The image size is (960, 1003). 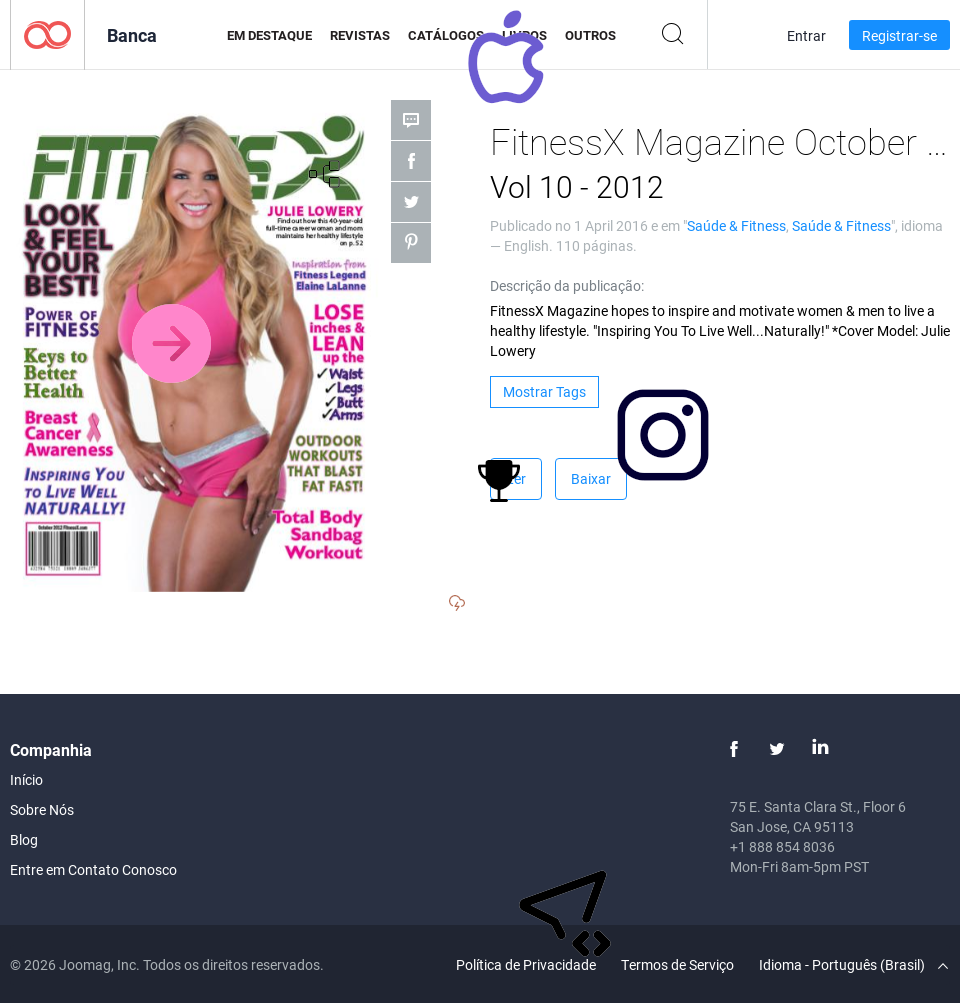 I want to click on apple brand or product identifier, so click(x=508, y=59).